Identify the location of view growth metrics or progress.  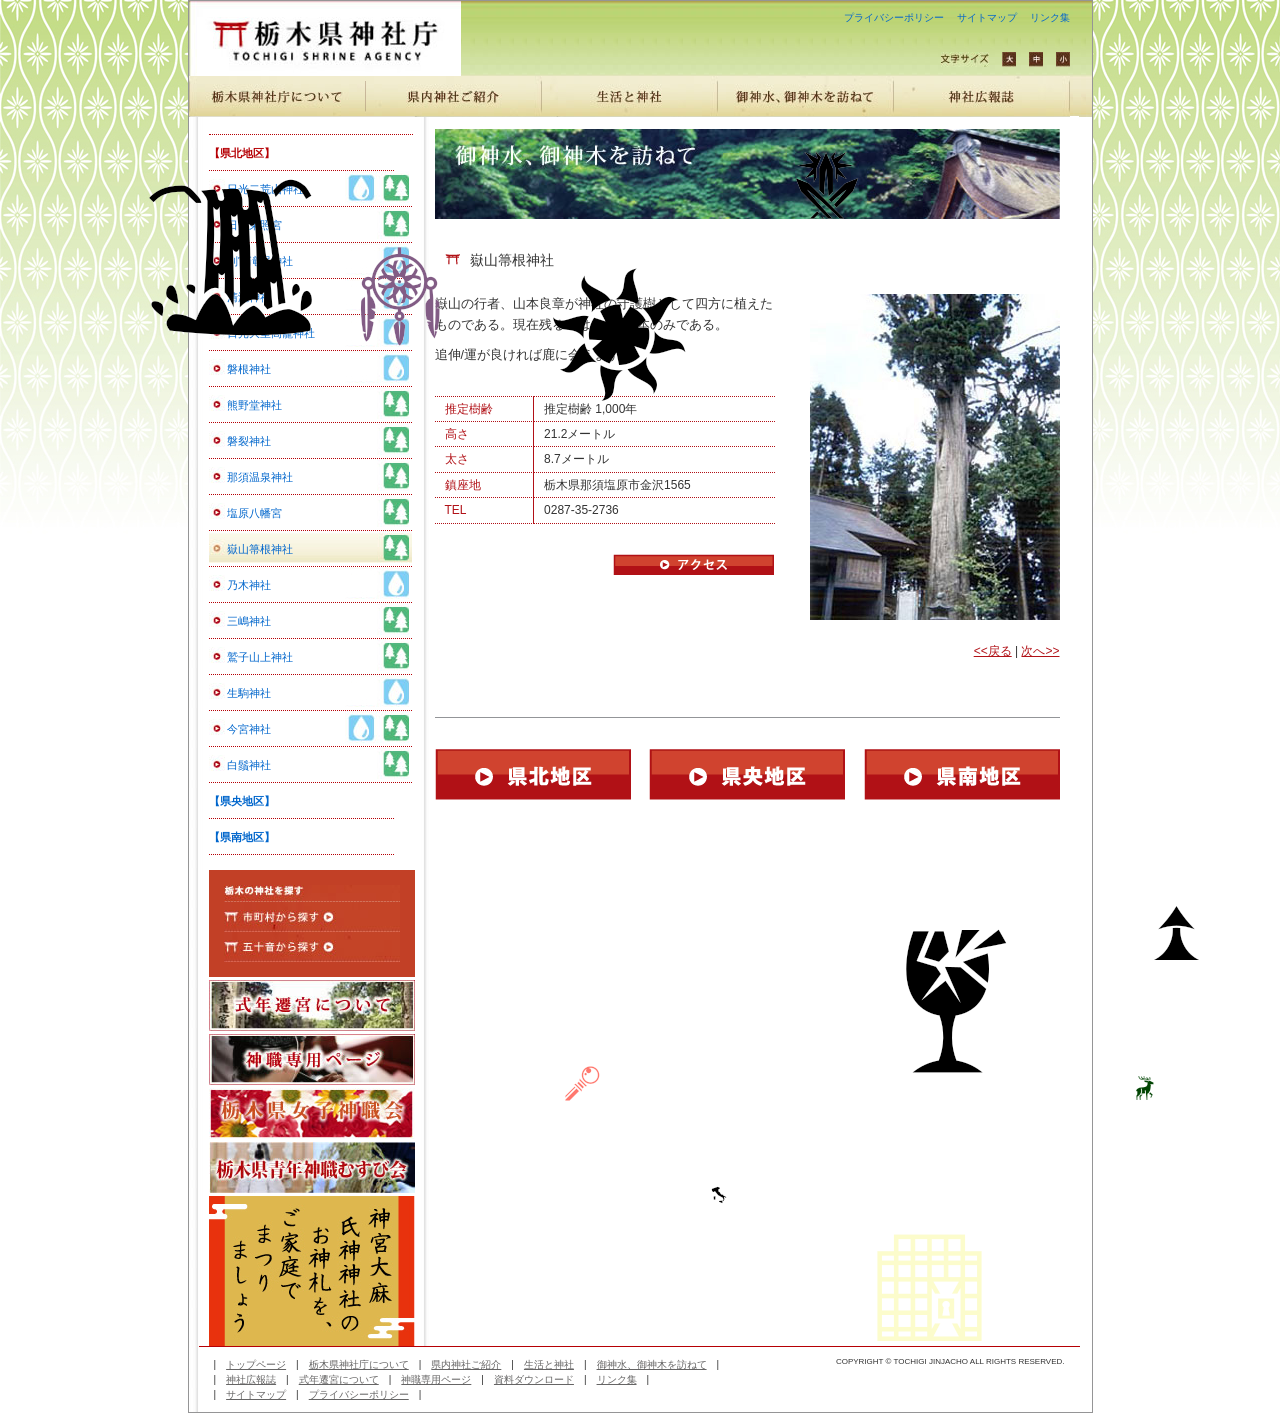
(1176, 932).